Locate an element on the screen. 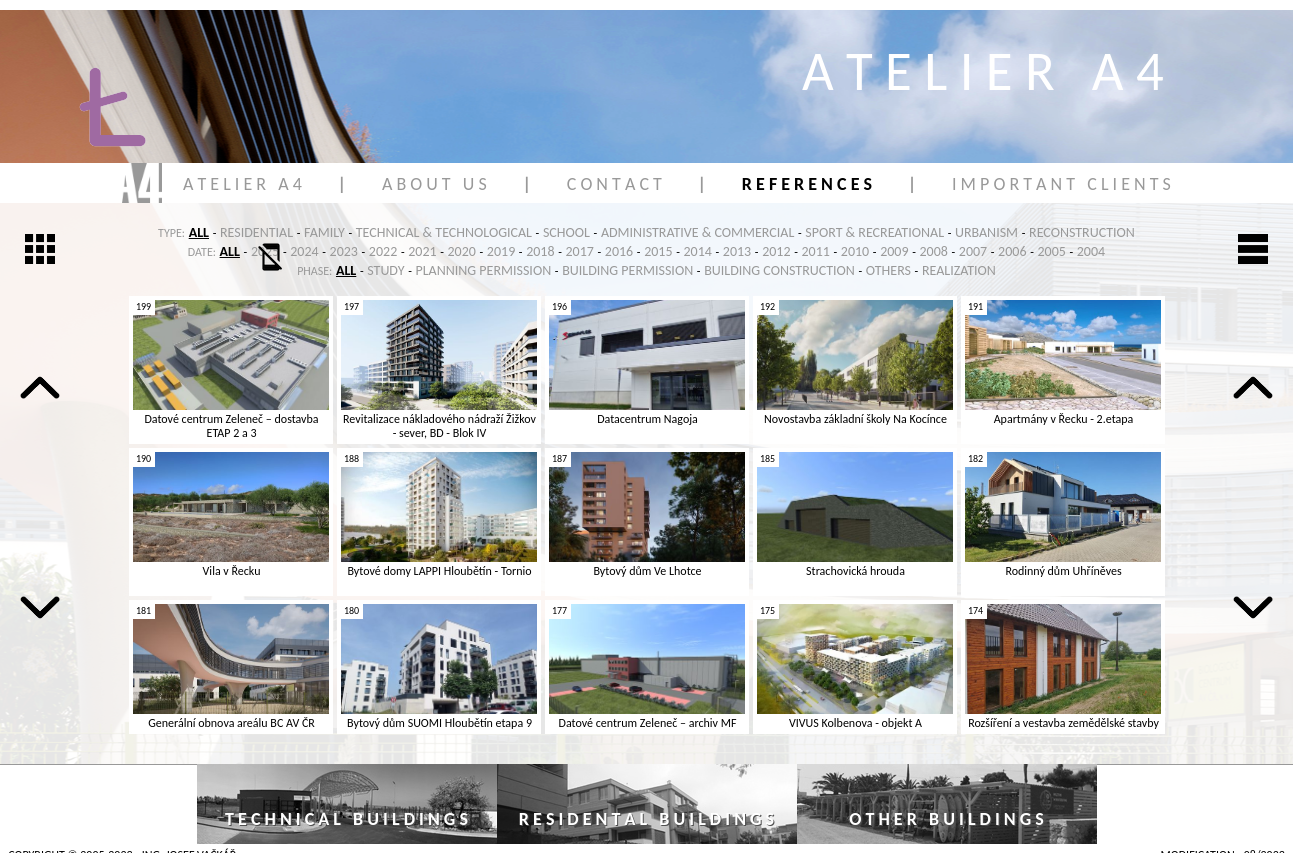 The height and width of the screenshot is (853, 1293). no cell phone service available is located at coordinates (271, 257).